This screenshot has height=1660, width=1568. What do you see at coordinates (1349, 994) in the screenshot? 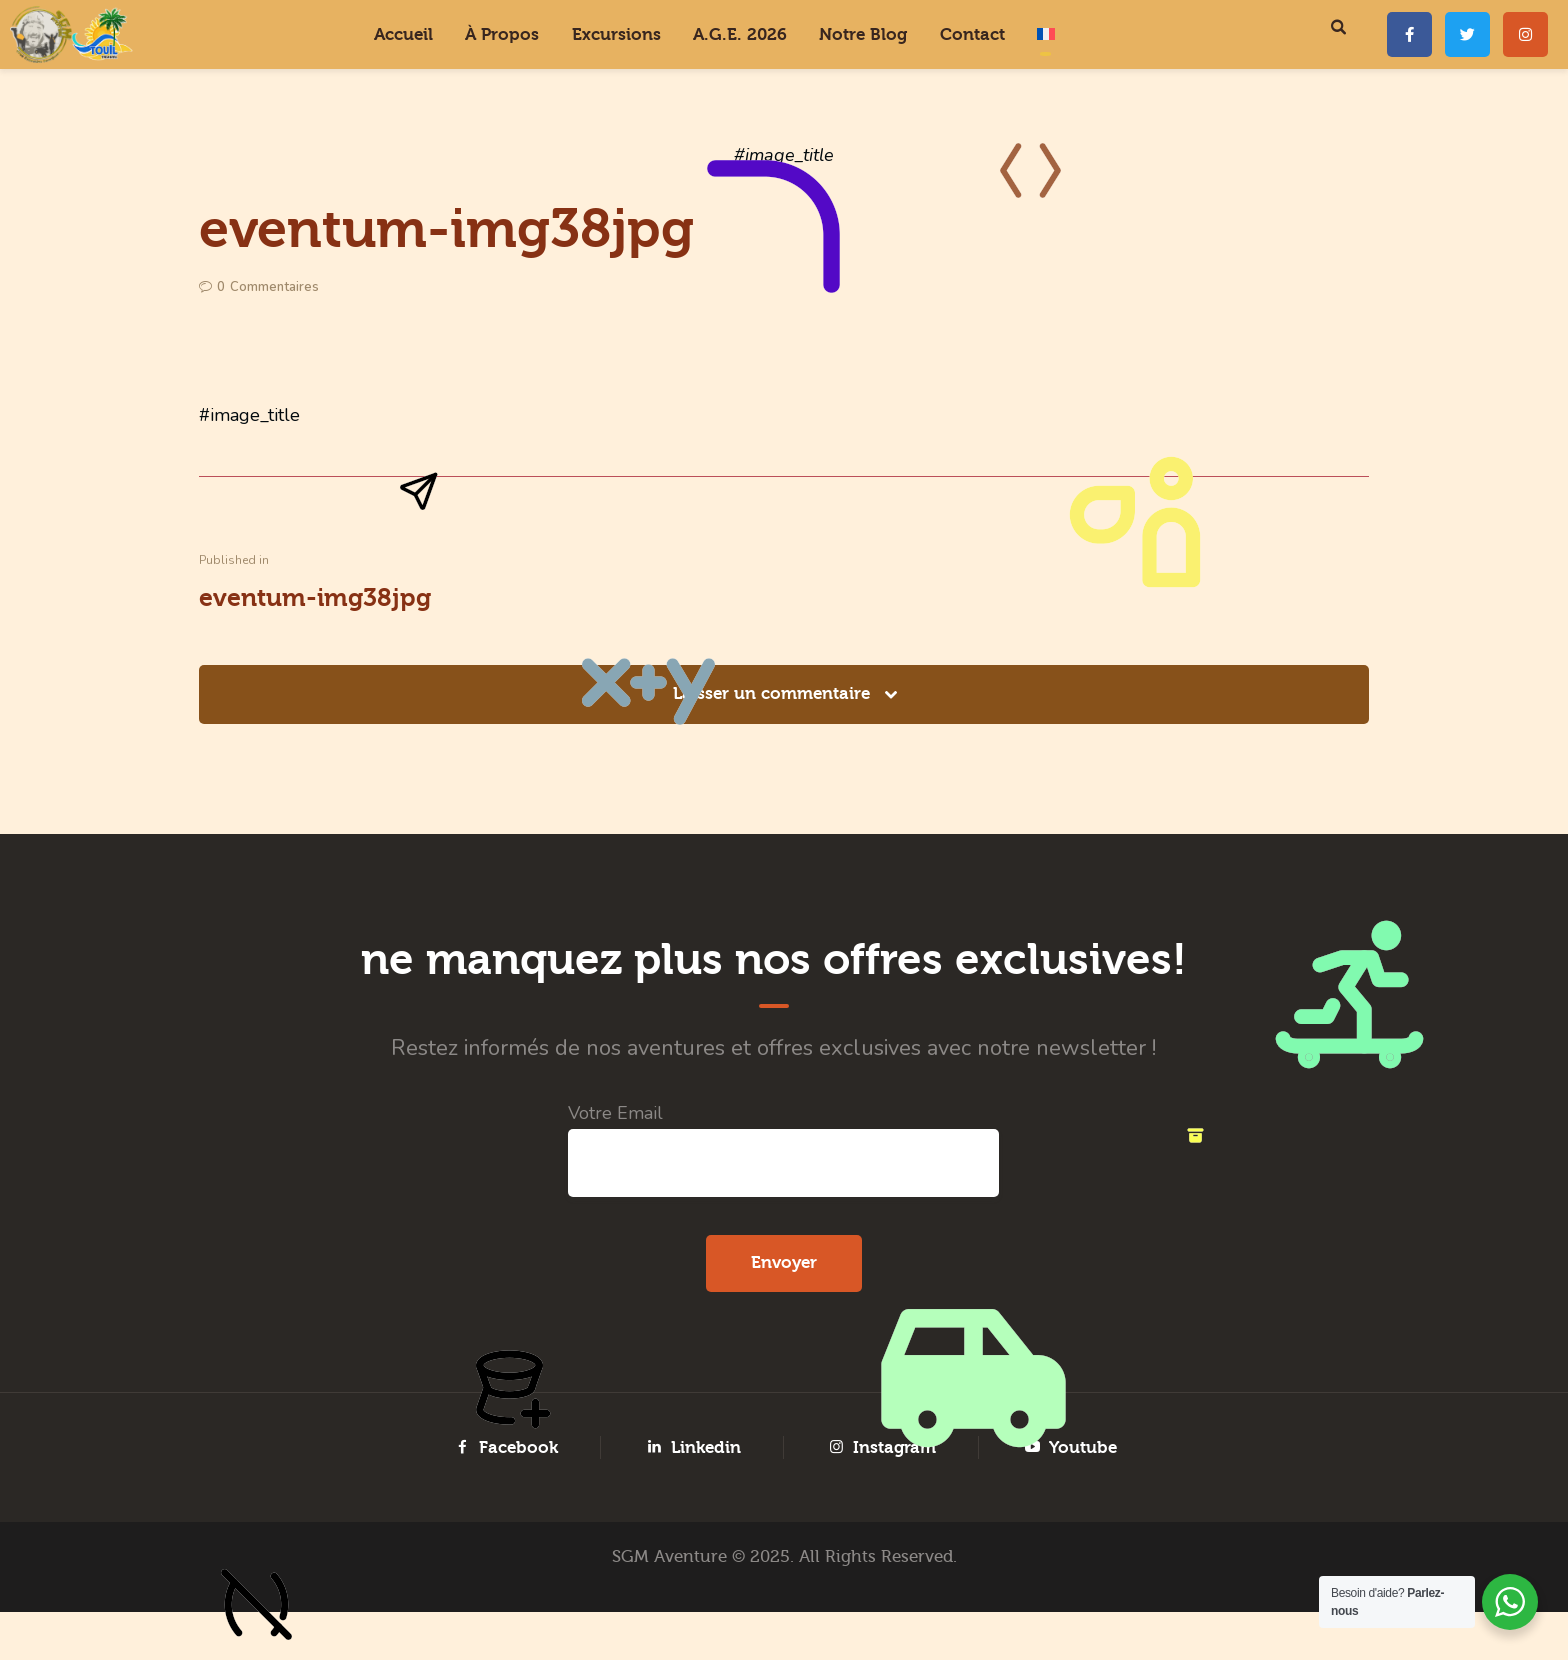
I see `browse skateboarding or action sports content` at bounding box center [1349, 994].